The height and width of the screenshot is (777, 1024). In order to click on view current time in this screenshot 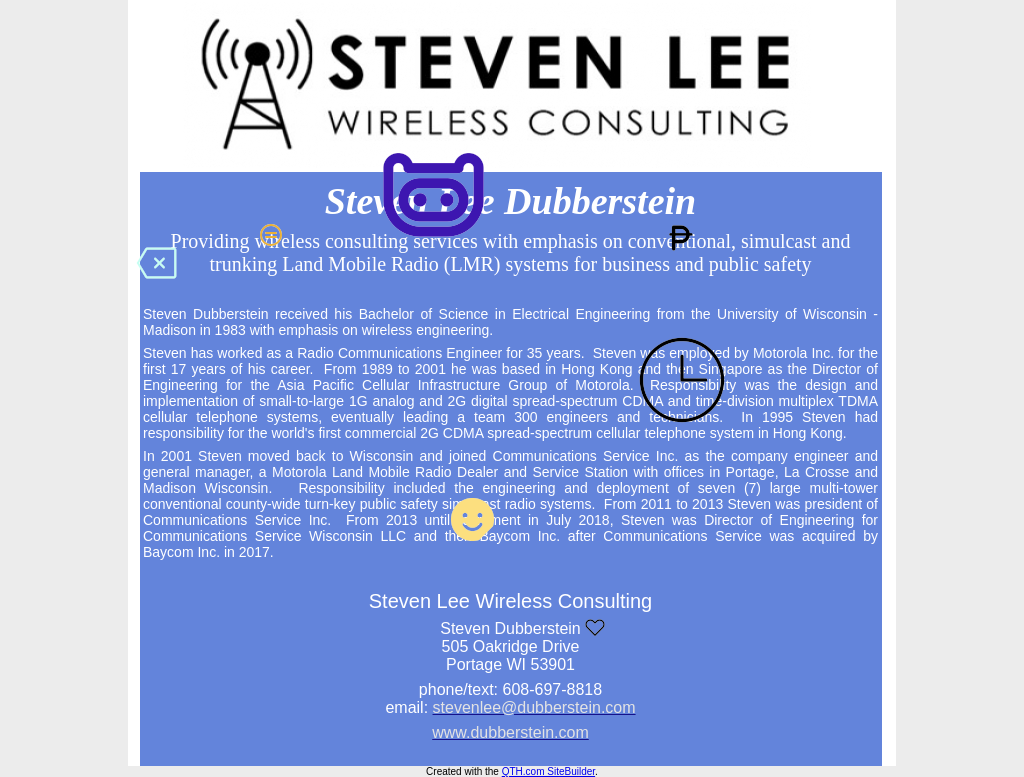, I will do `click(682, 380)`.